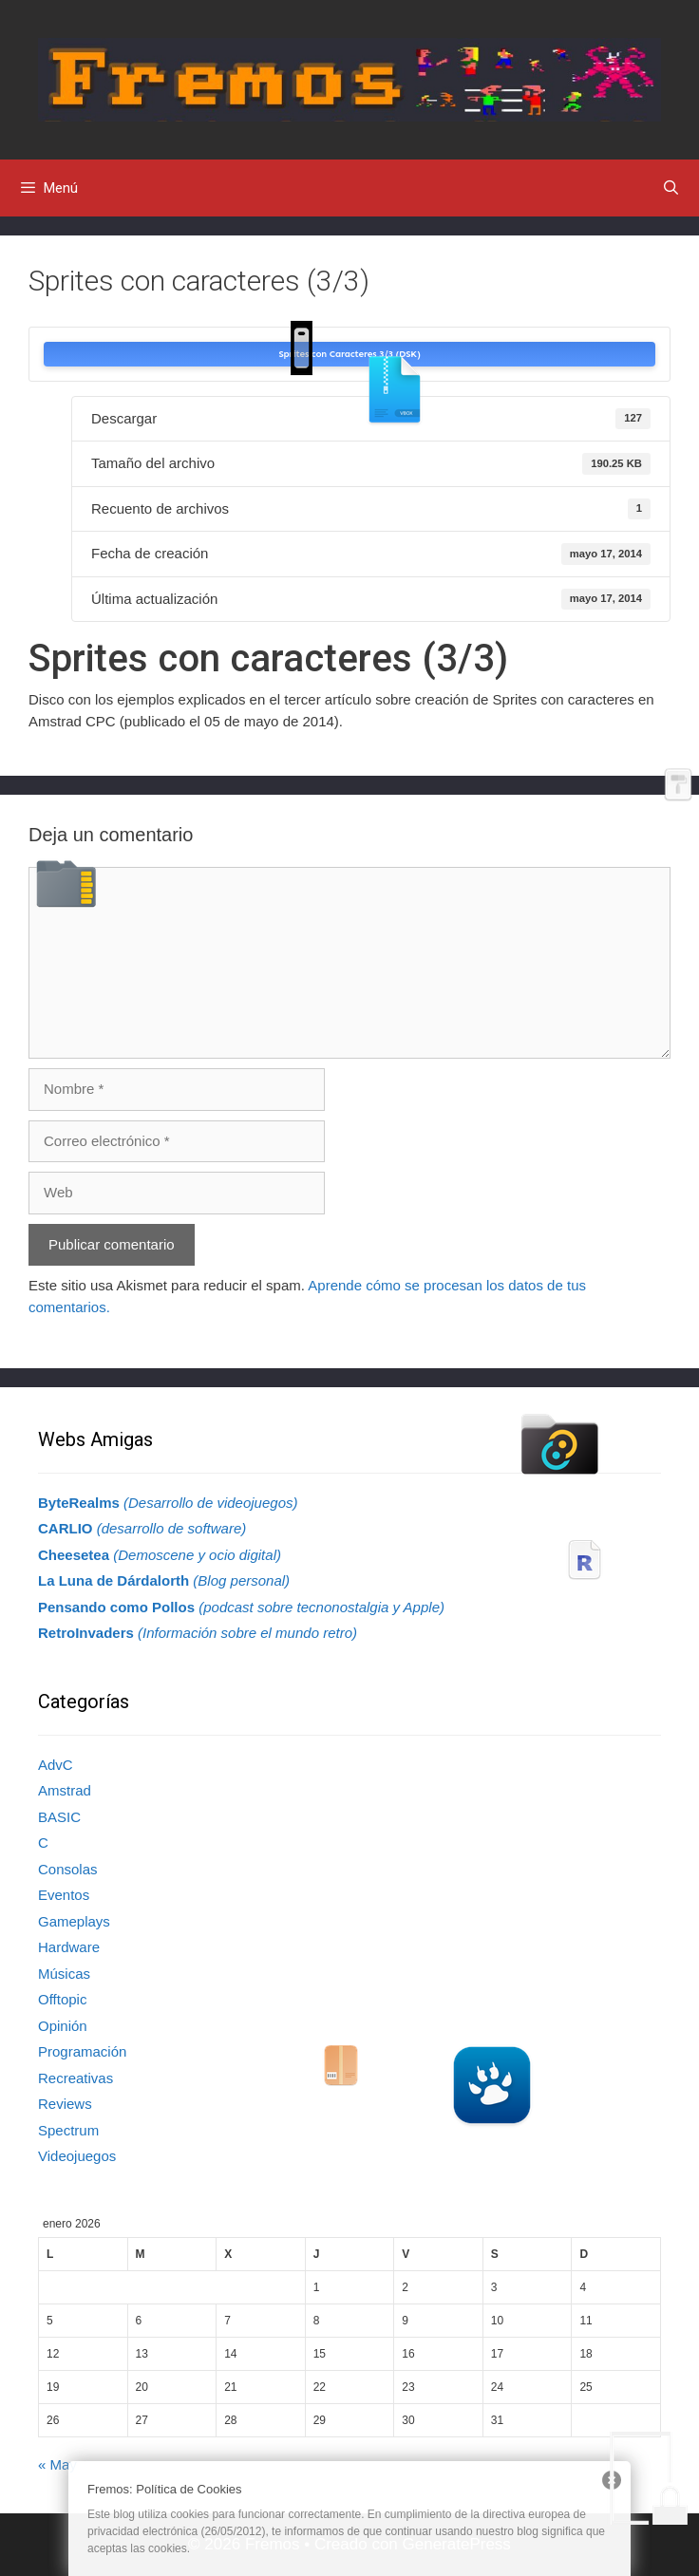 This screenshot has width=699, height=2576. I want to click on open tauri project folder, so click(559, 1446).